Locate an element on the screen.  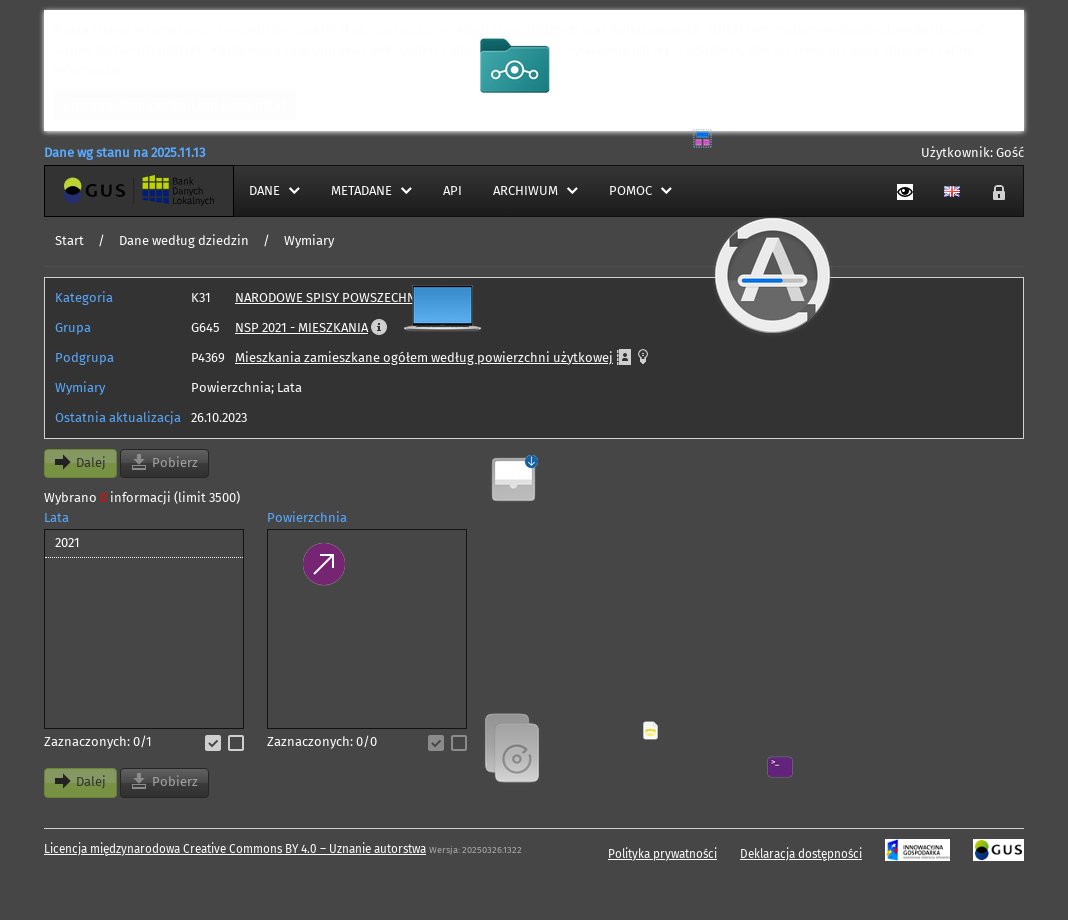
check for and install system software updates is located at coordinates (772, 275).